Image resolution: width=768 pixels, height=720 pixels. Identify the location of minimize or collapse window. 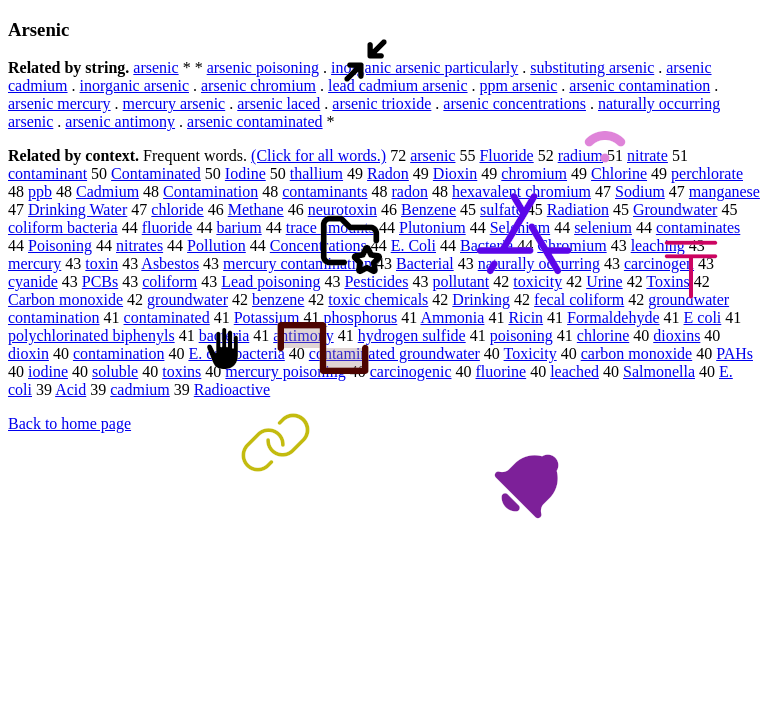
(365, 60).